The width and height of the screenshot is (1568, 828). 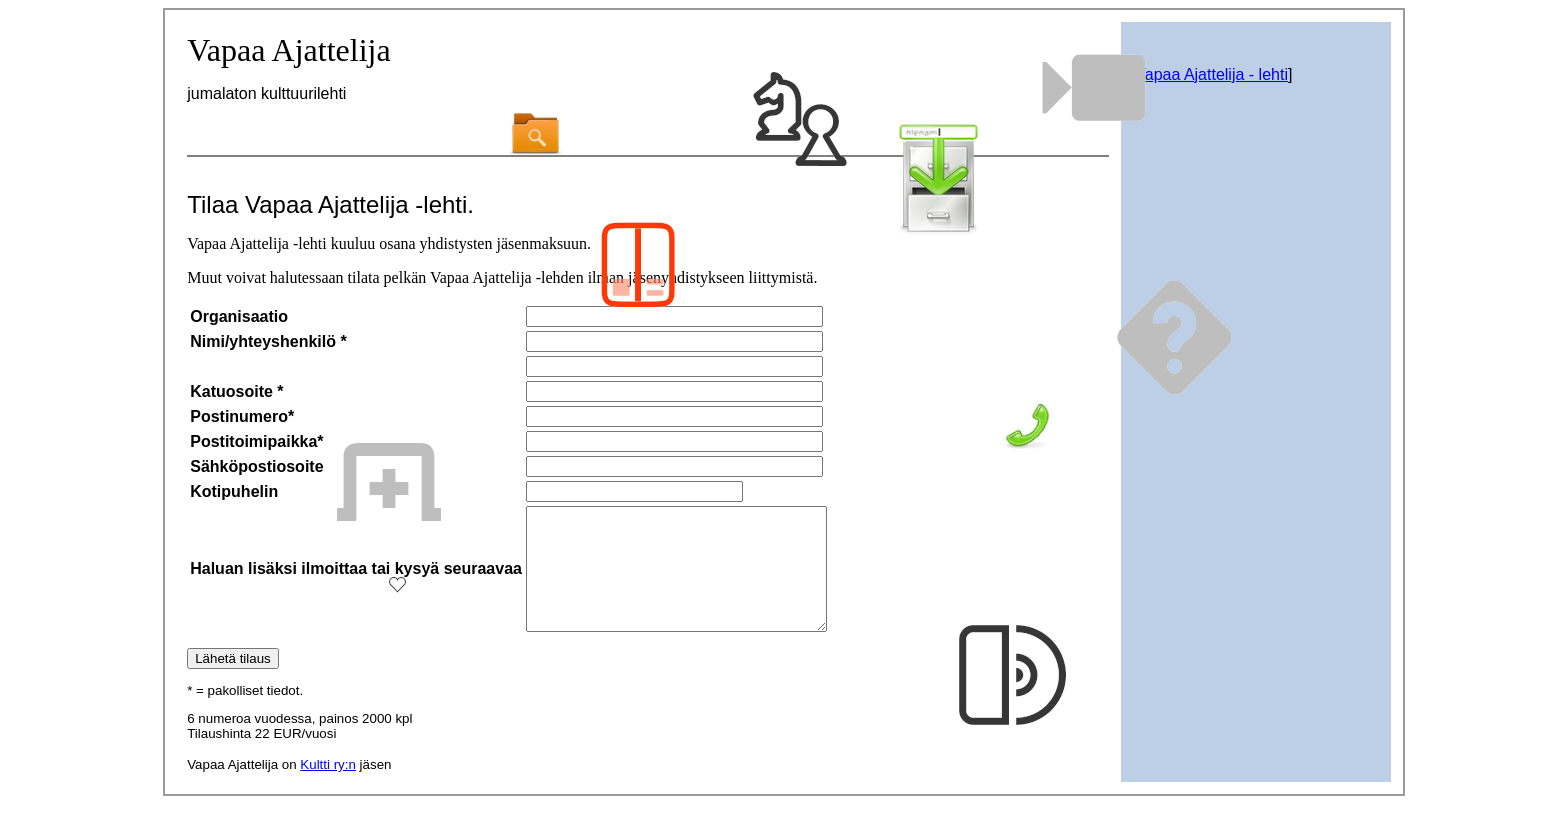 What do you see at coordinates (800, 119) in the screenshot?
I see `open chess game application` at bounding box center [800, 119].